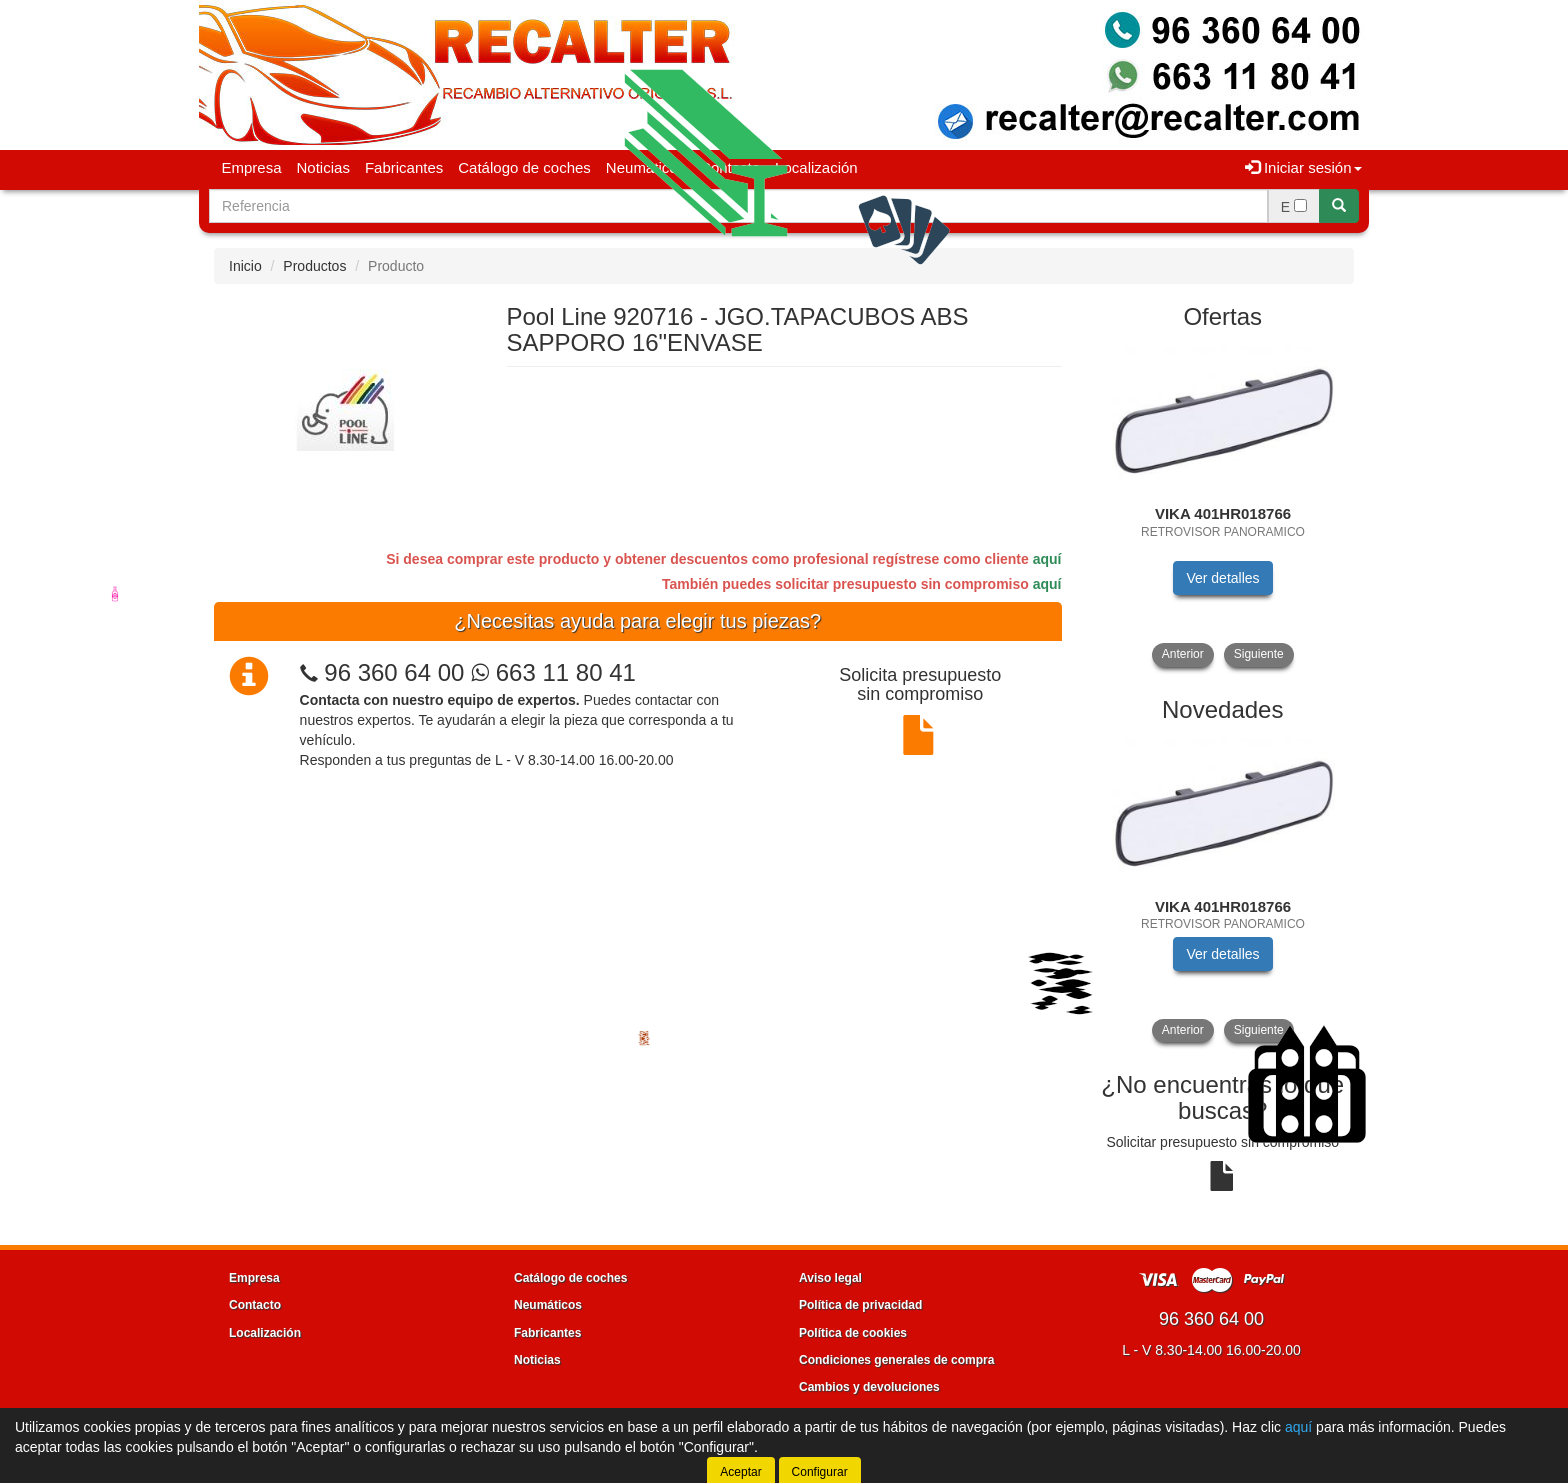 The width and height of the screenshot is (1568, 1483). What do you see at coordinates (644, 1038) in the screenshot?
I see `indicates a restricted or off-limits area` at bounding box center [644, 1038].